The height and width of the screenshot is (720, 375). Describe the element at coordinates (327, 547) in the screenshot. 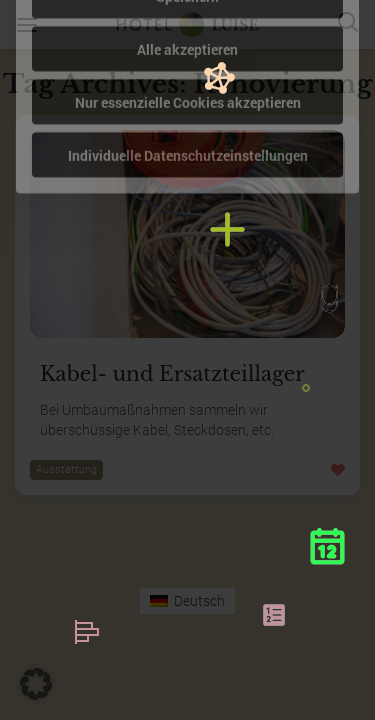

I see `view calendar or scheduled events` at that location.